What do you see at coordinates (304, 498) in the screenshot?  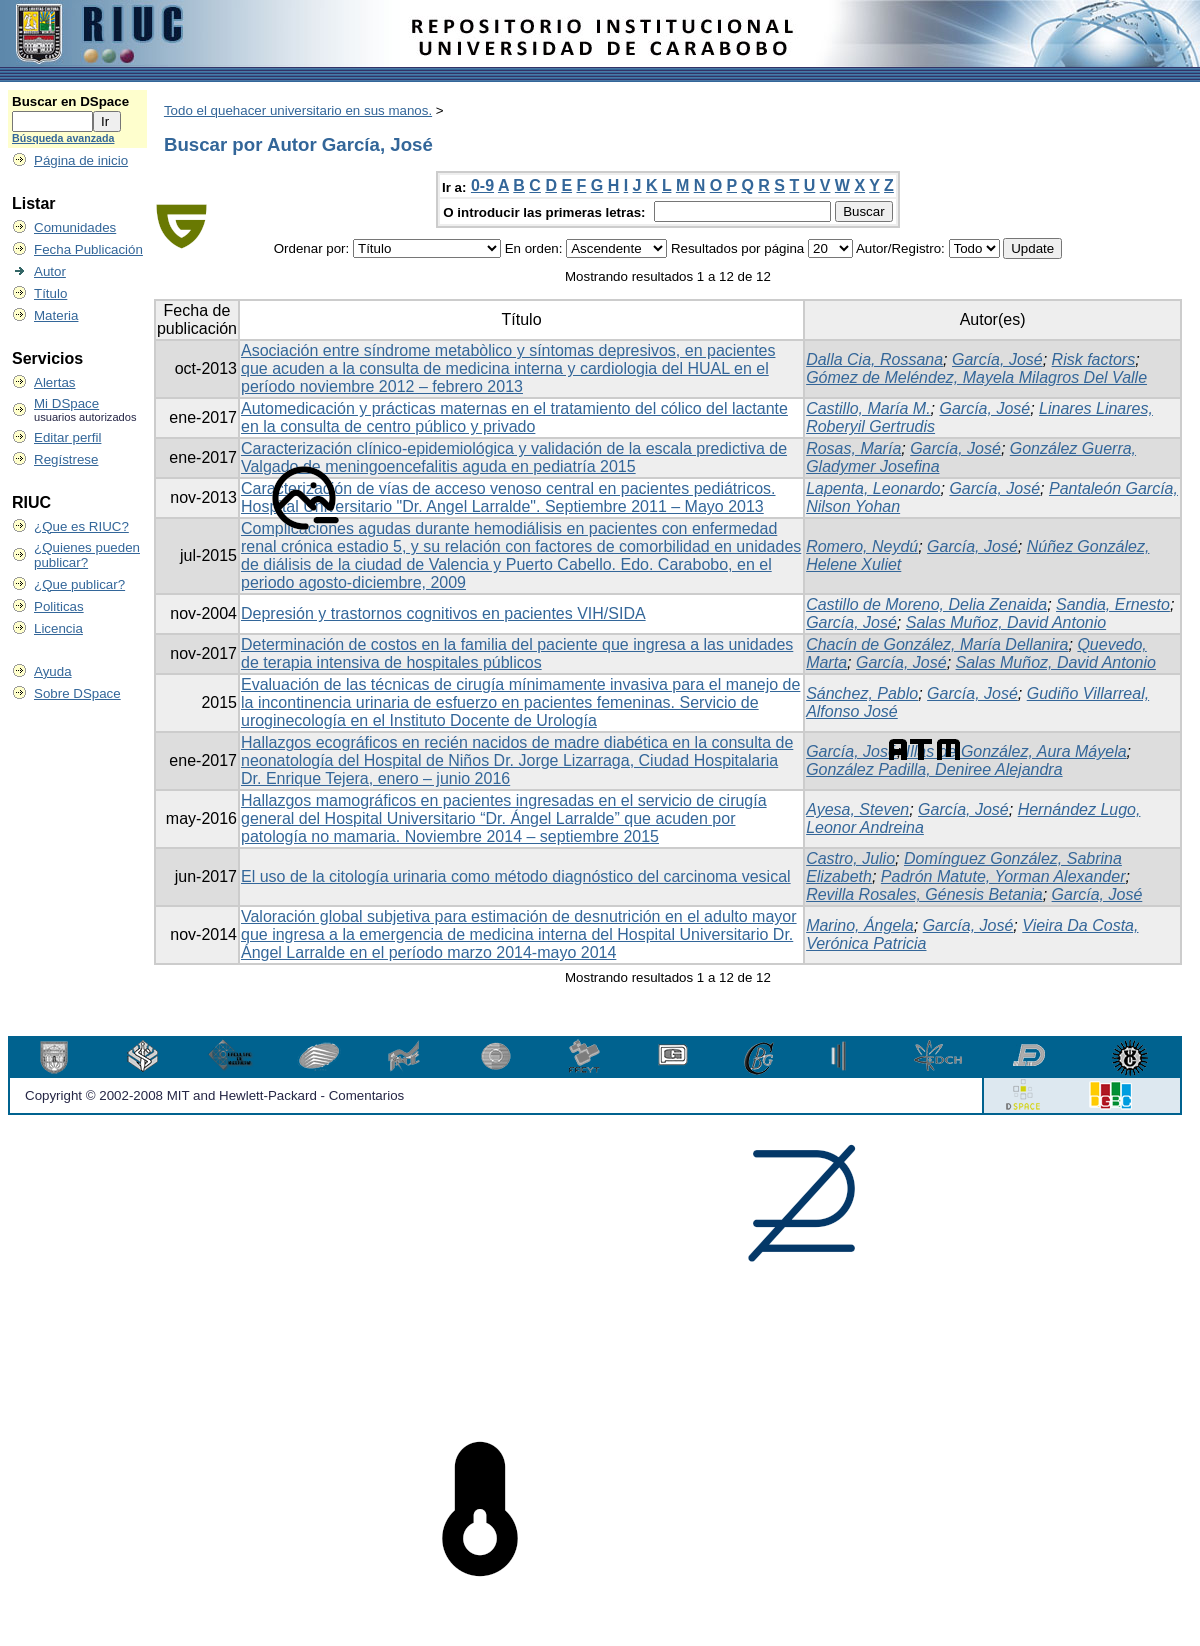 I see `remove a photo from your collection` at bounding box center [304, 498].